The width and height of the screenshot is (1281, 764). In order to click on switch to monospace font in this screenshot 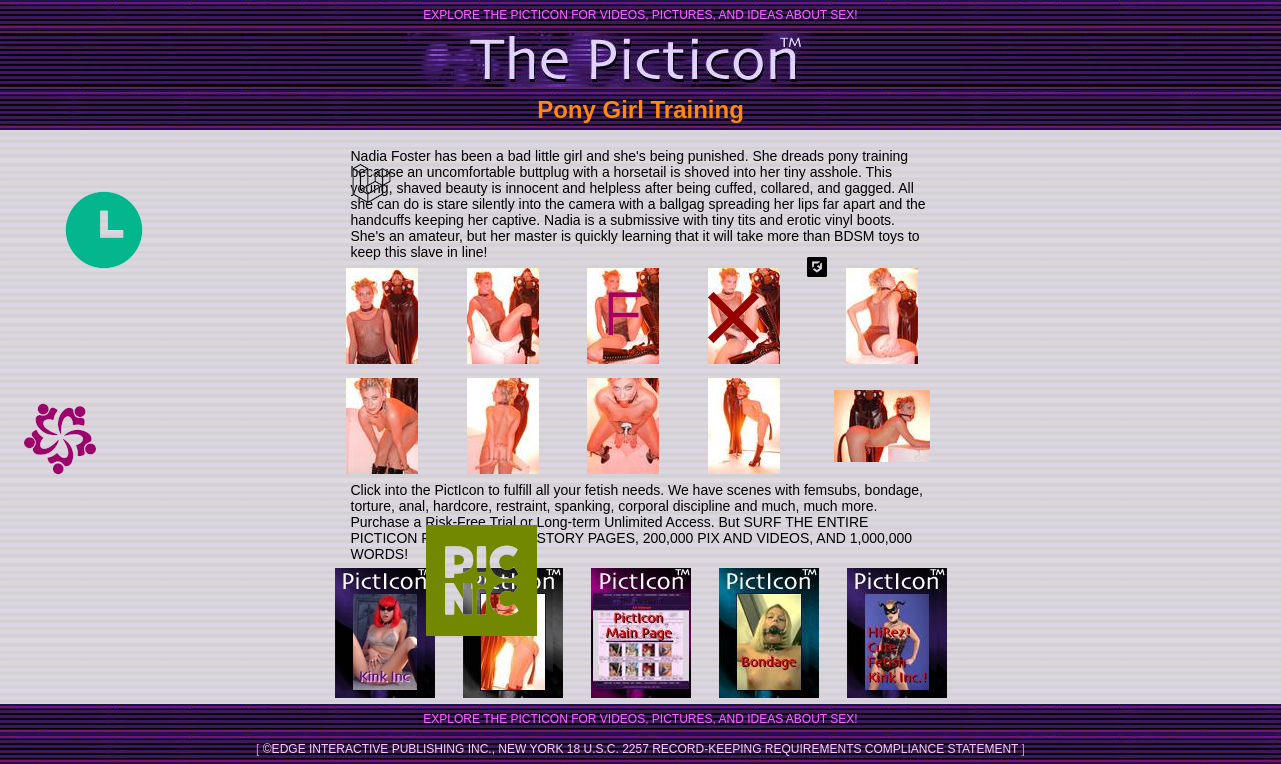, I will do `click(623, 312)`.